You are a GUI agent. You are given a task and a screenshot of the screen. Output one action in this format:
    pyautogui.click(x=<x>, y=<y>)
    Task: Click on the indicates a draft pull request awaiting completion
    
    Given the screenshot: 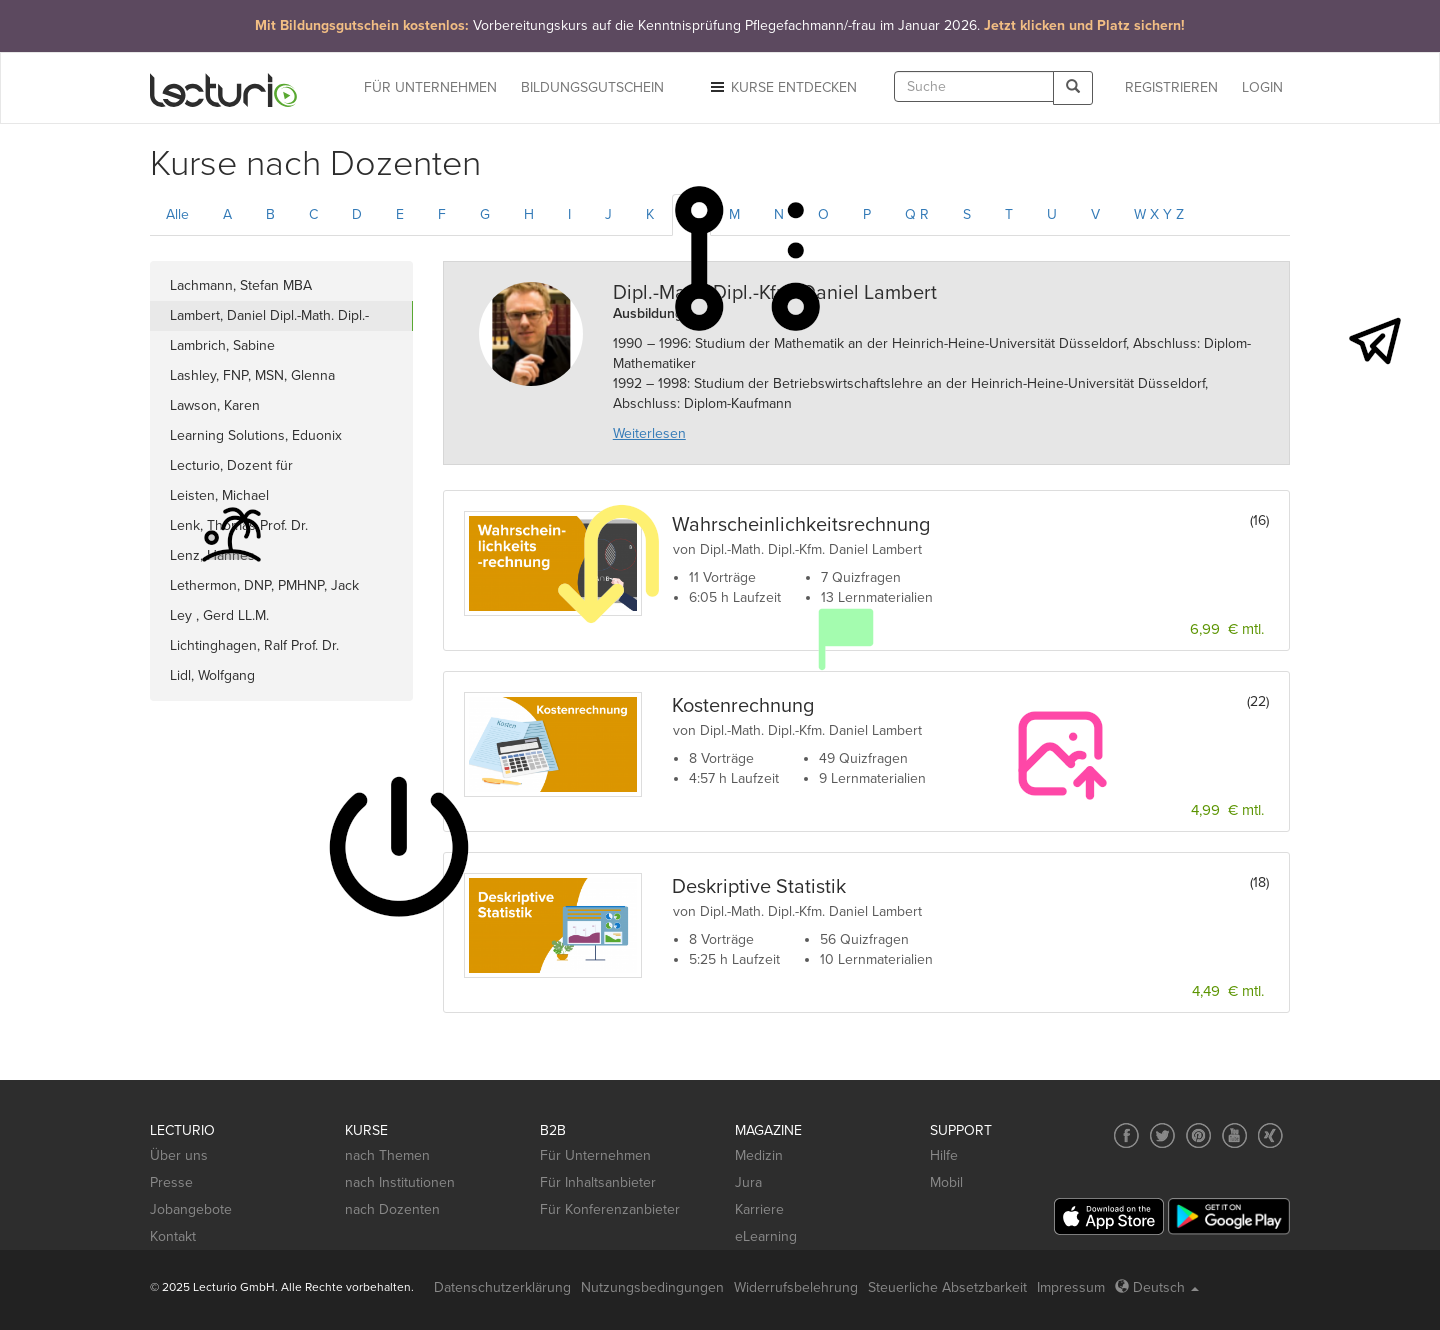 What is the action you would take?
    pyautogui.click(x=747, y=258)
    